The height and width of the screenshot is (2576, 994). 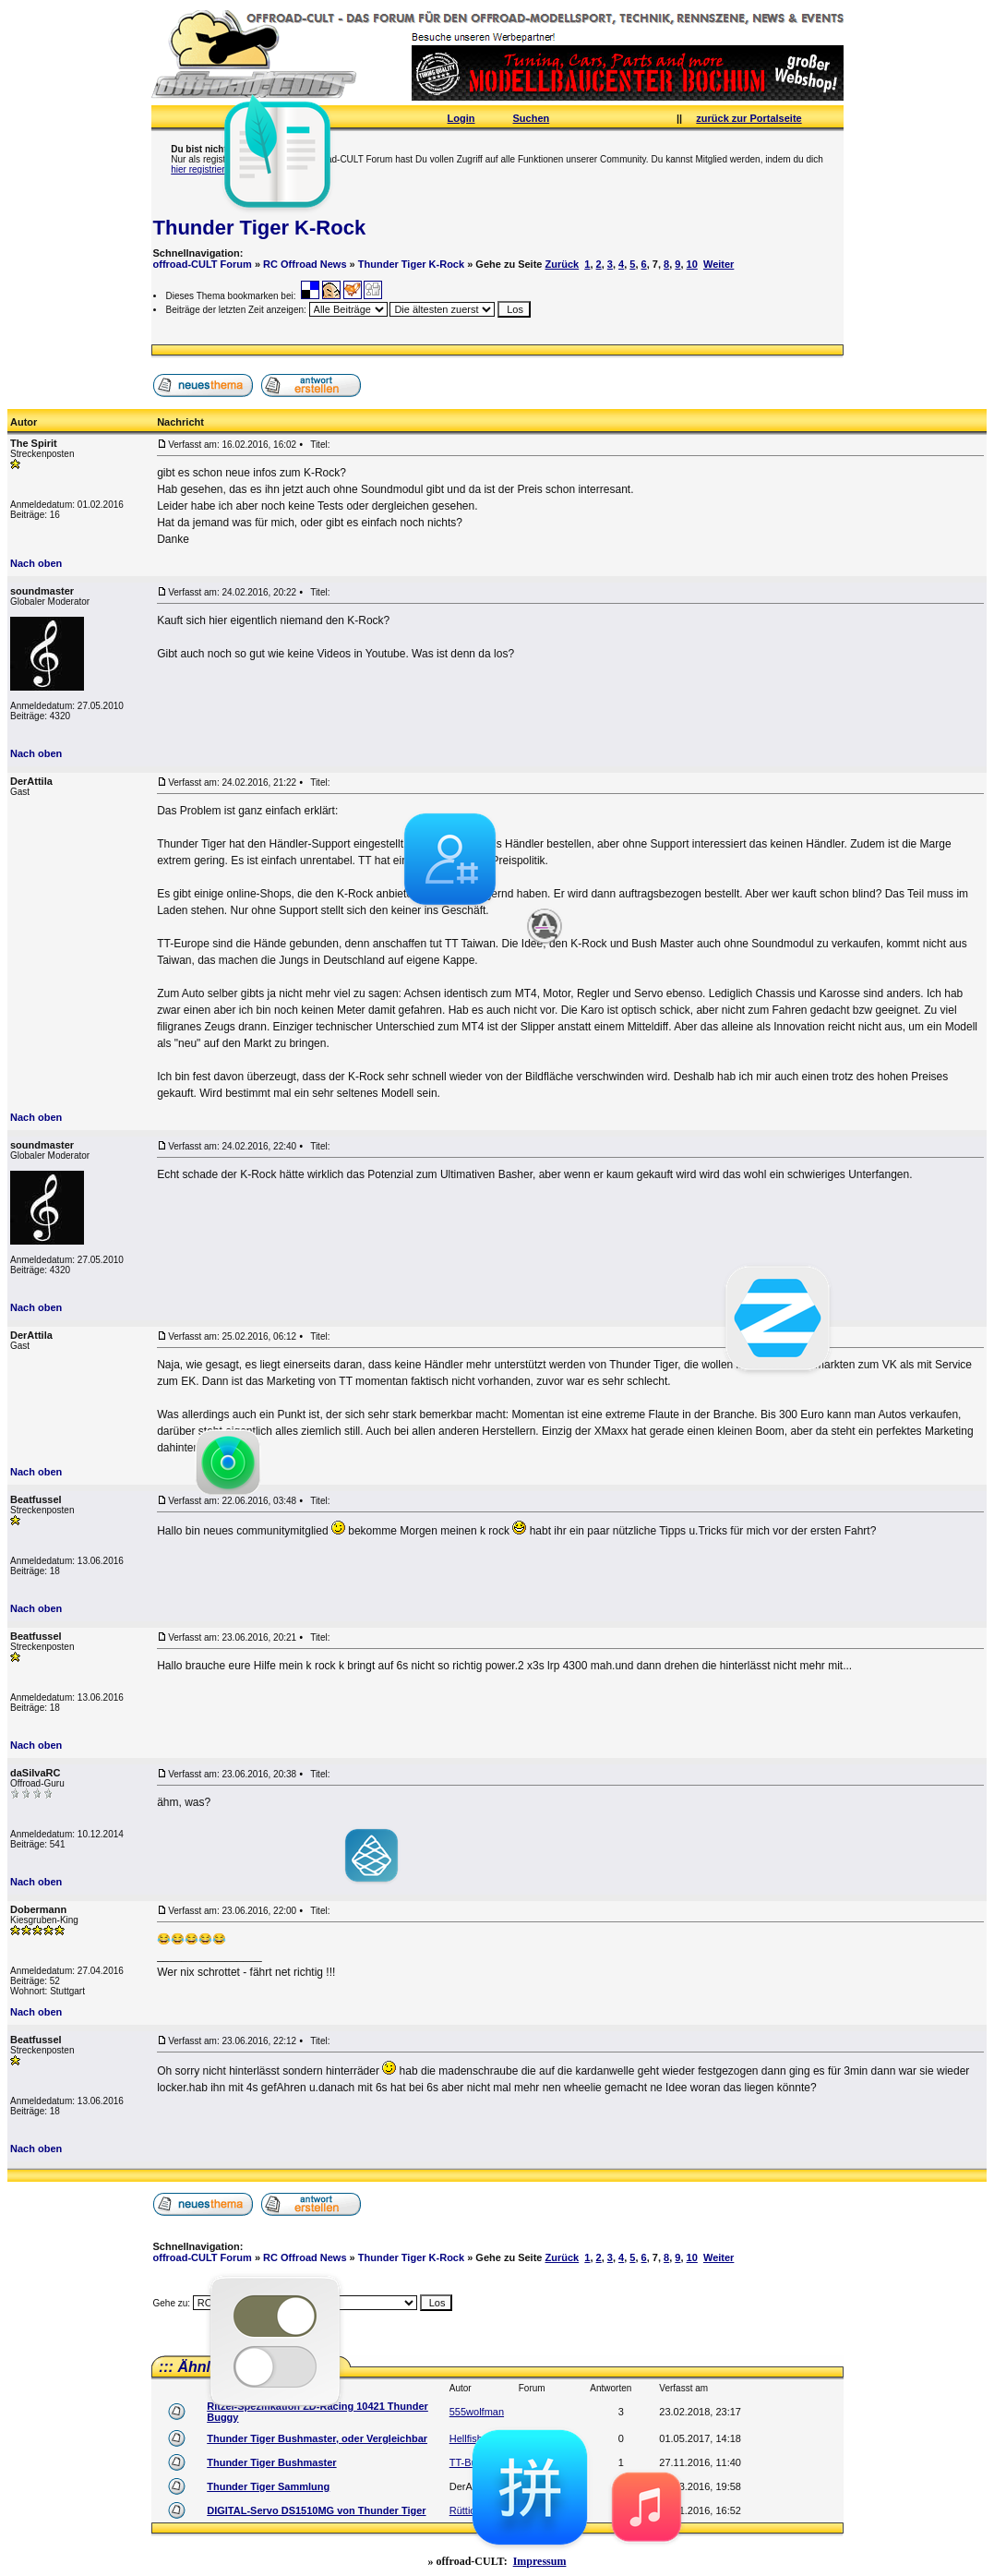 What do you see at coordinates (449, 859) in the screenshot?
I see `access sudo or admin user preferences` at bounding box center [449, 859].